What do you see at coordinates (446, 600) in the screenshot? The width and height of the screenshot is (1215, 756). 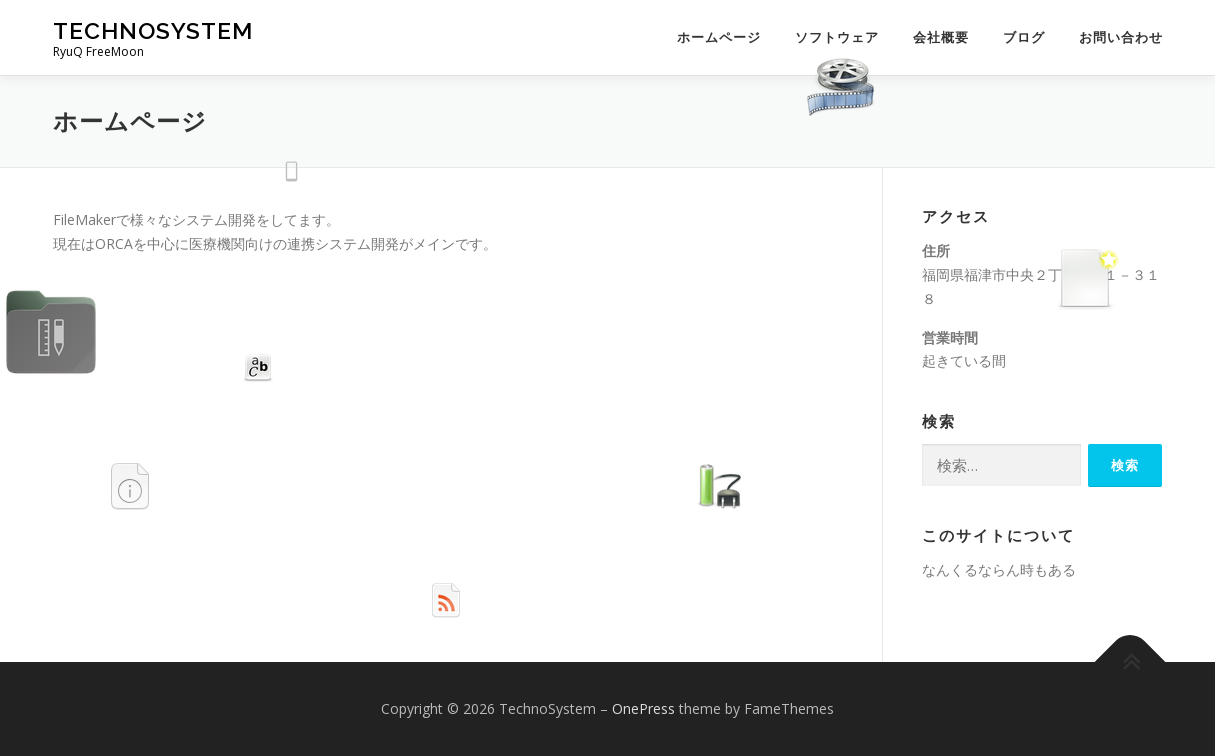 I see `an RSS feed file or subscription document` at bounding box center [446, 600].